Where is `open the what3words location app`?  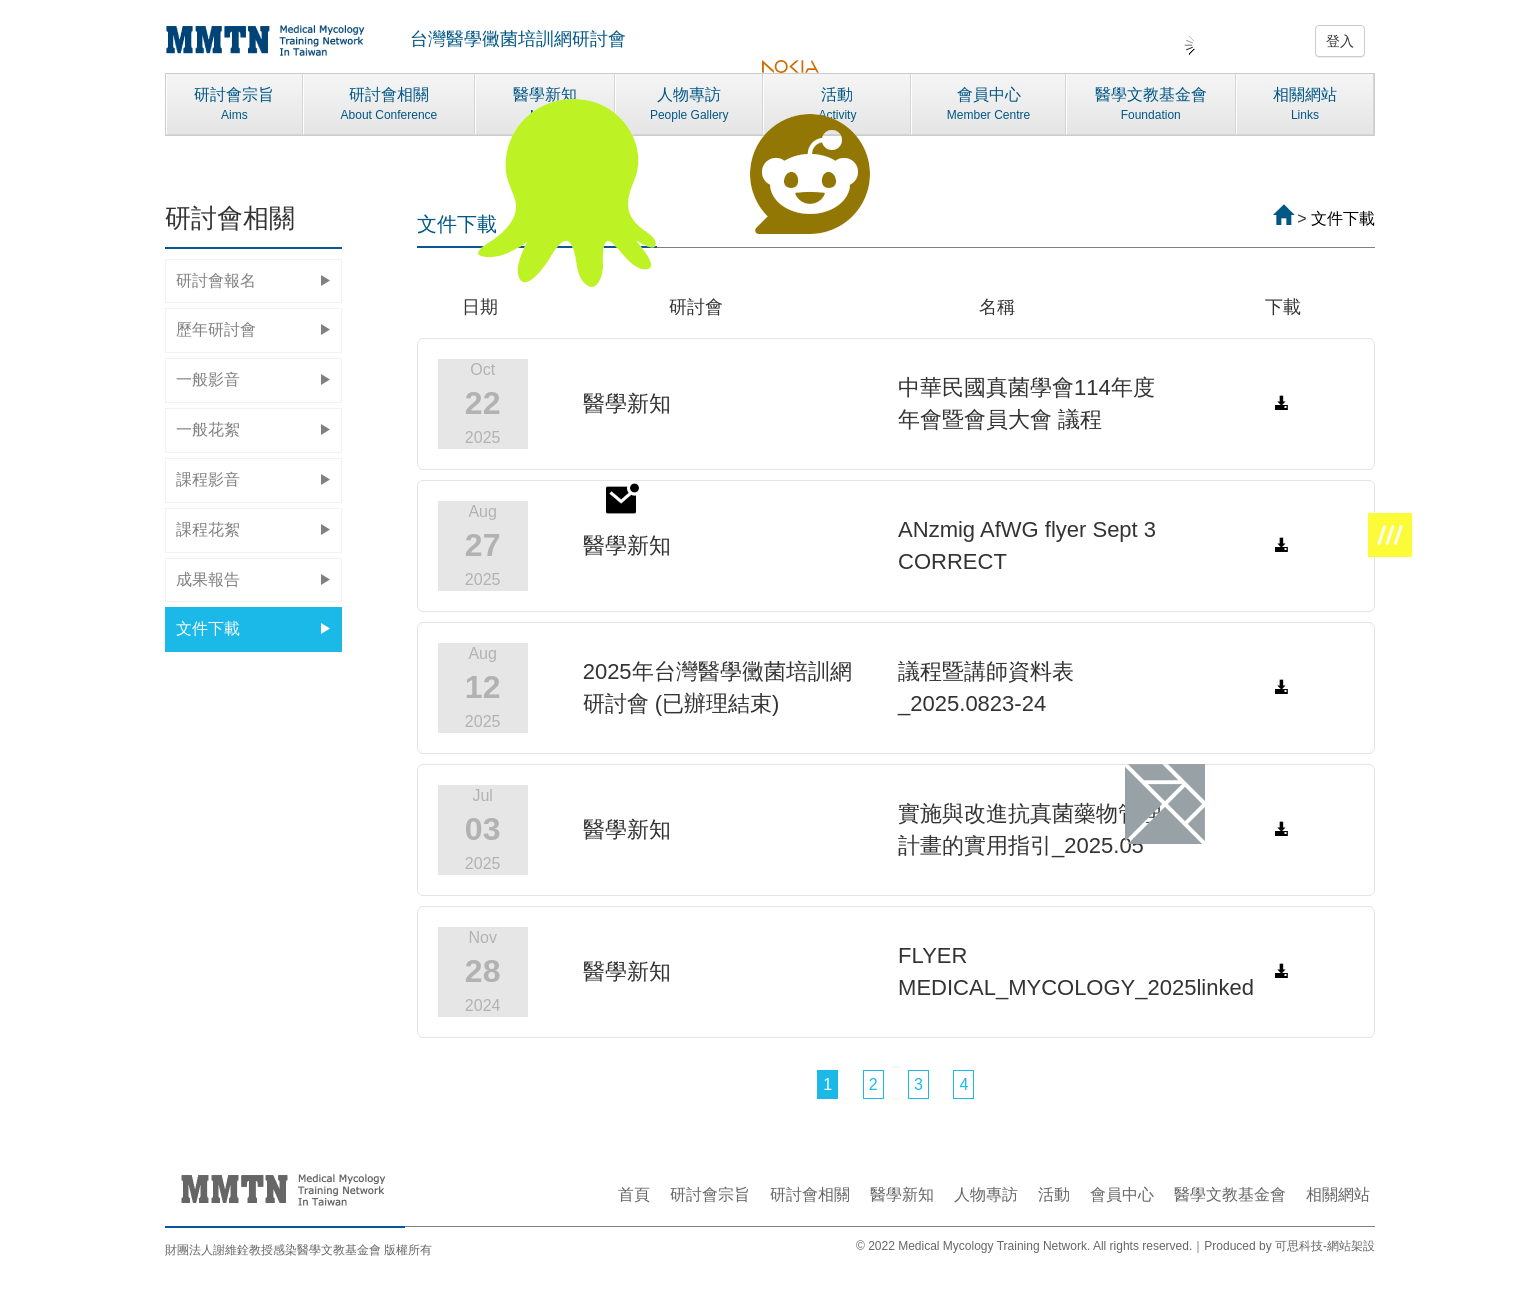
open the what3words location app is located at coordinates (1390, 535).